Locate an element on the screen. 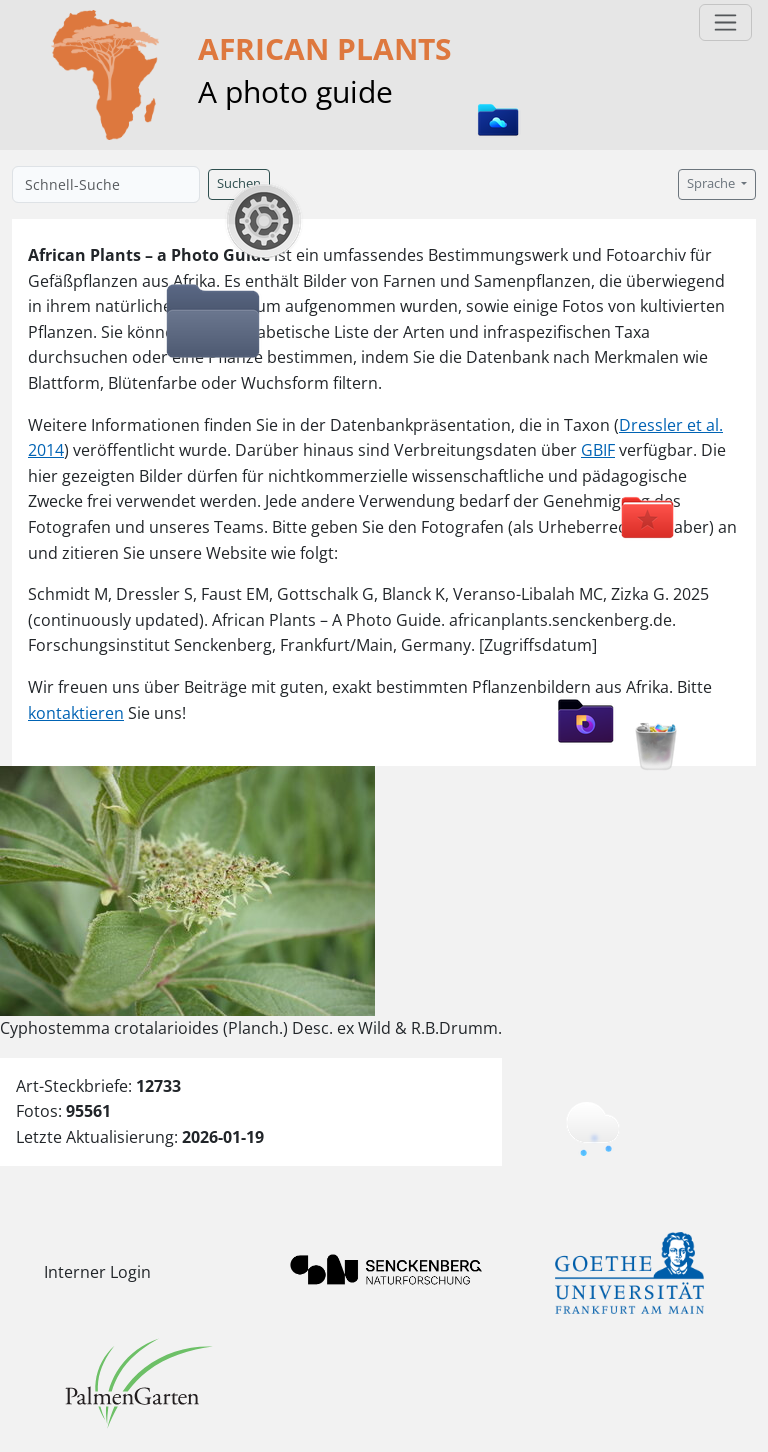  open settings or preferences is located at coordinates (264, 221).